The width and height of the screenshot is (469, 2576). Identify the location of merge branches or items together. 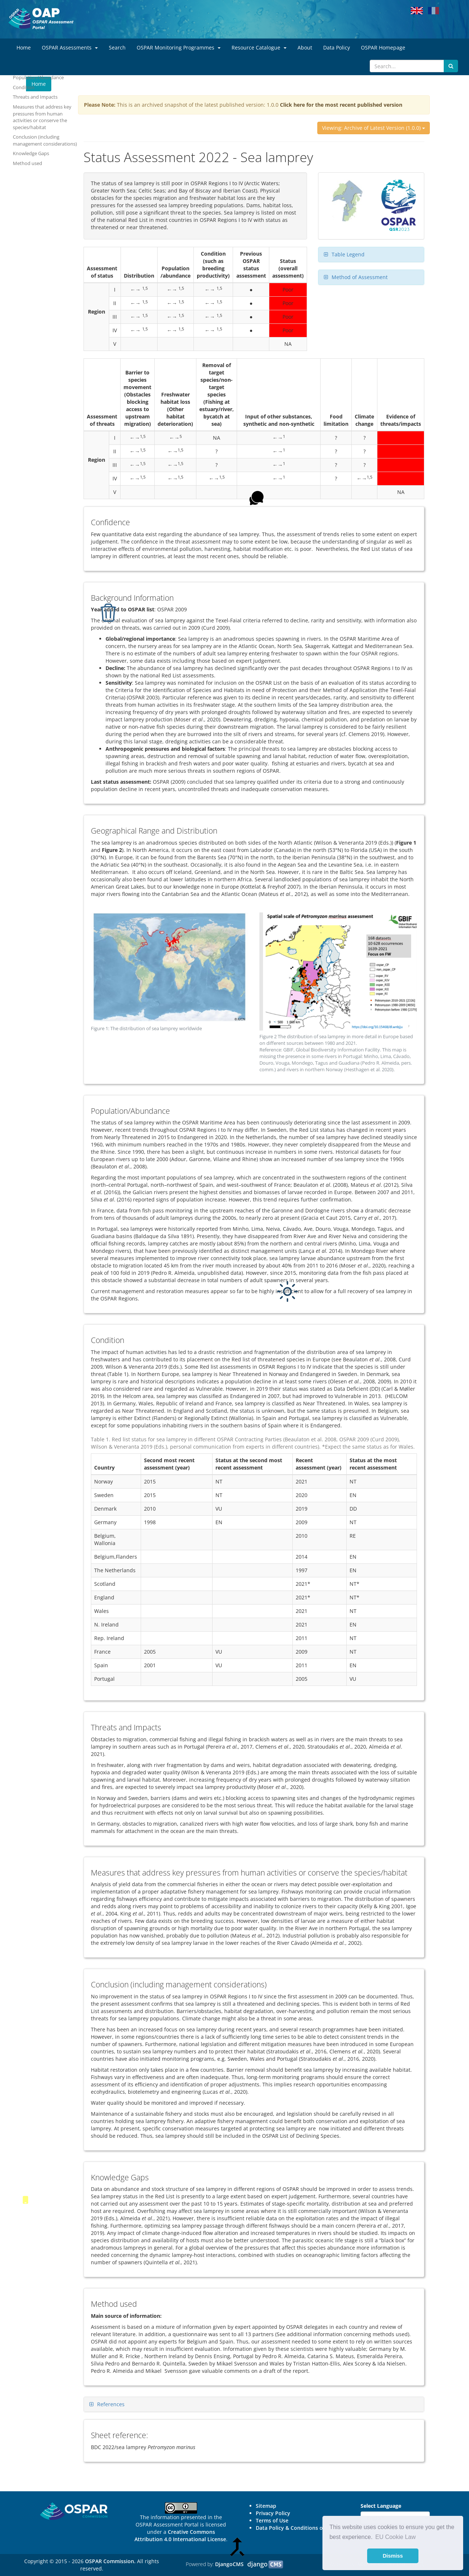
(237, 2547).